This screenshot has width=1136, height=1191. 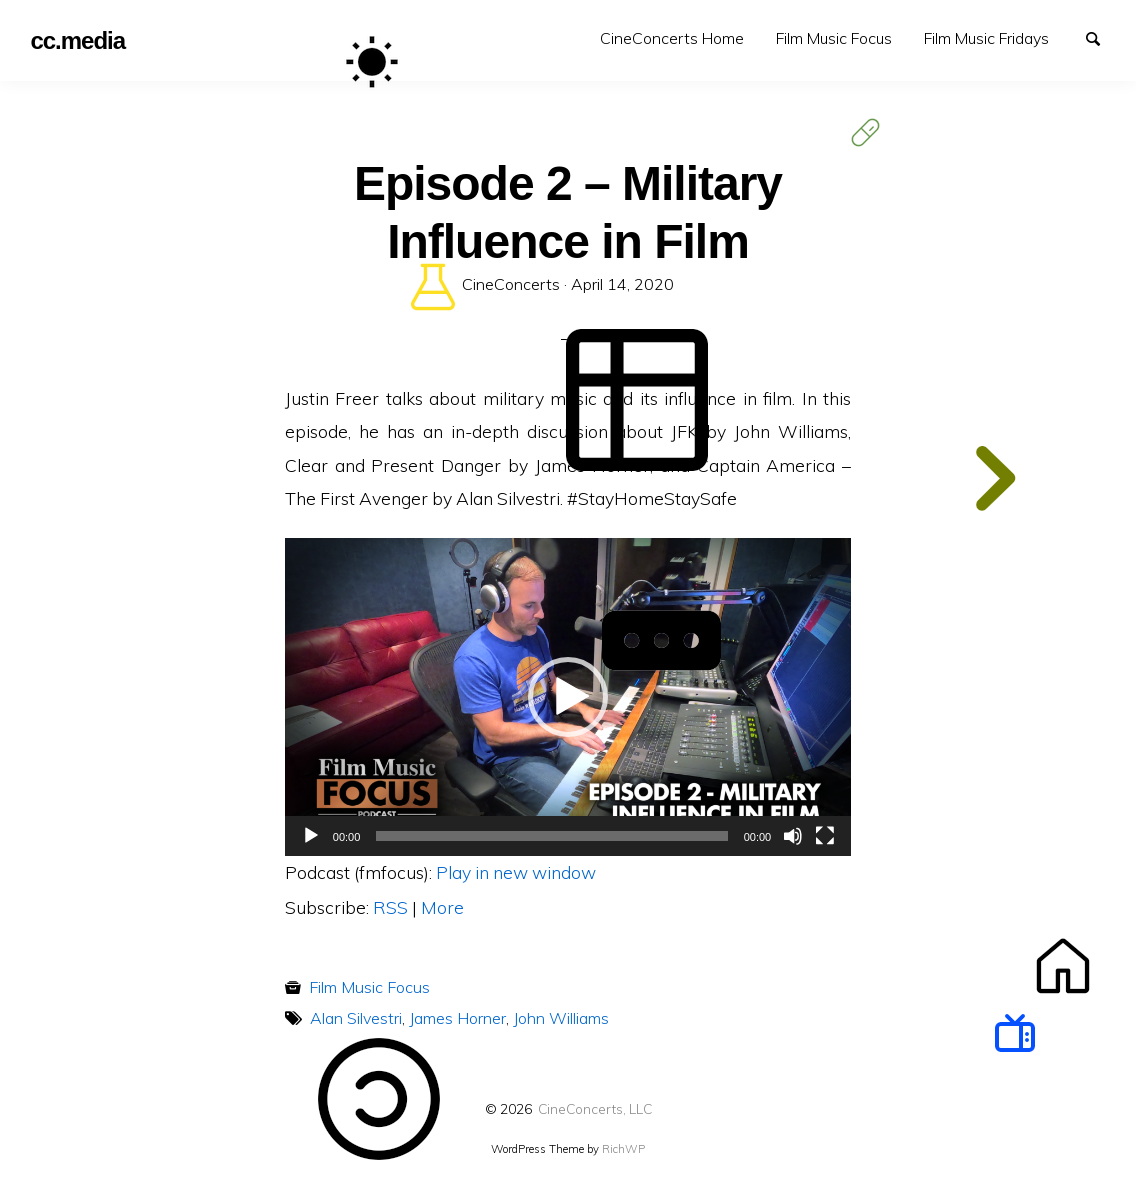 What do you see at coordinates (992, 478) in the screenshot?
I see `navigate to the next item or page` at bounding box center [992, 478].